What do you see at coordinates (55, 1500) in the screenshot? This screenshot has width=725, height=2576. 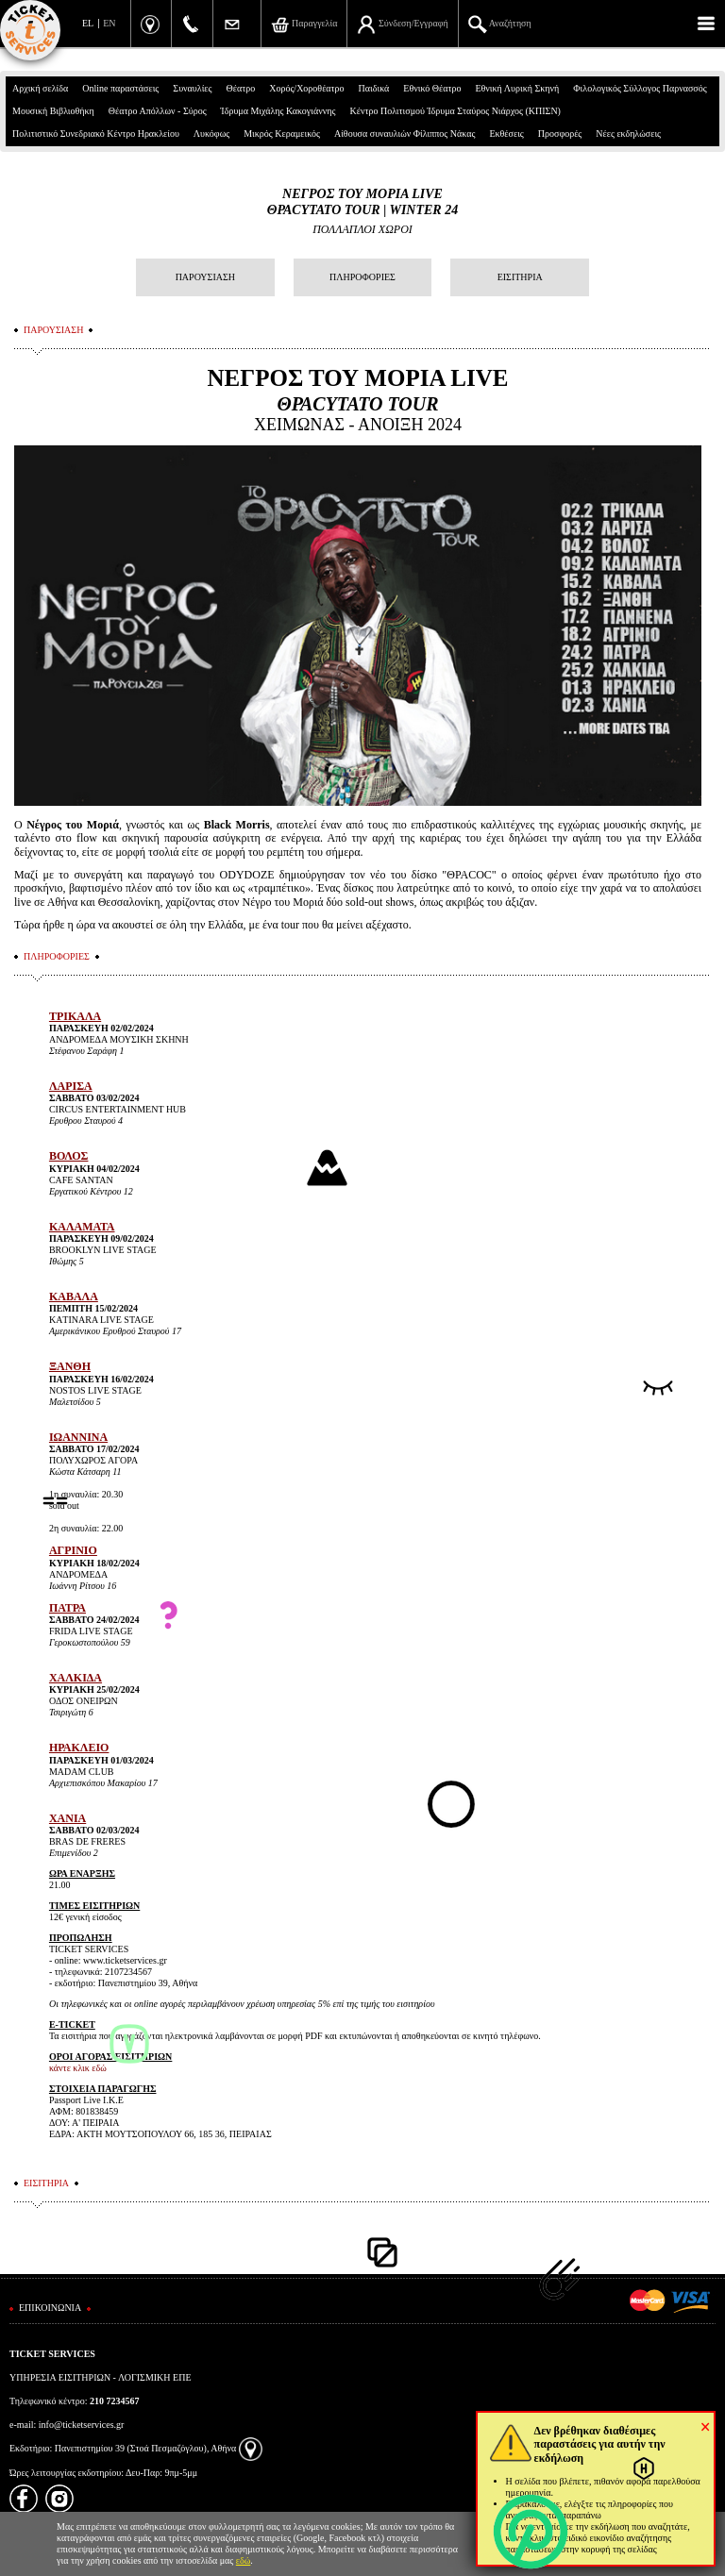 I see `indicates equality or comparison between values` at bounding box center [55, 1500].